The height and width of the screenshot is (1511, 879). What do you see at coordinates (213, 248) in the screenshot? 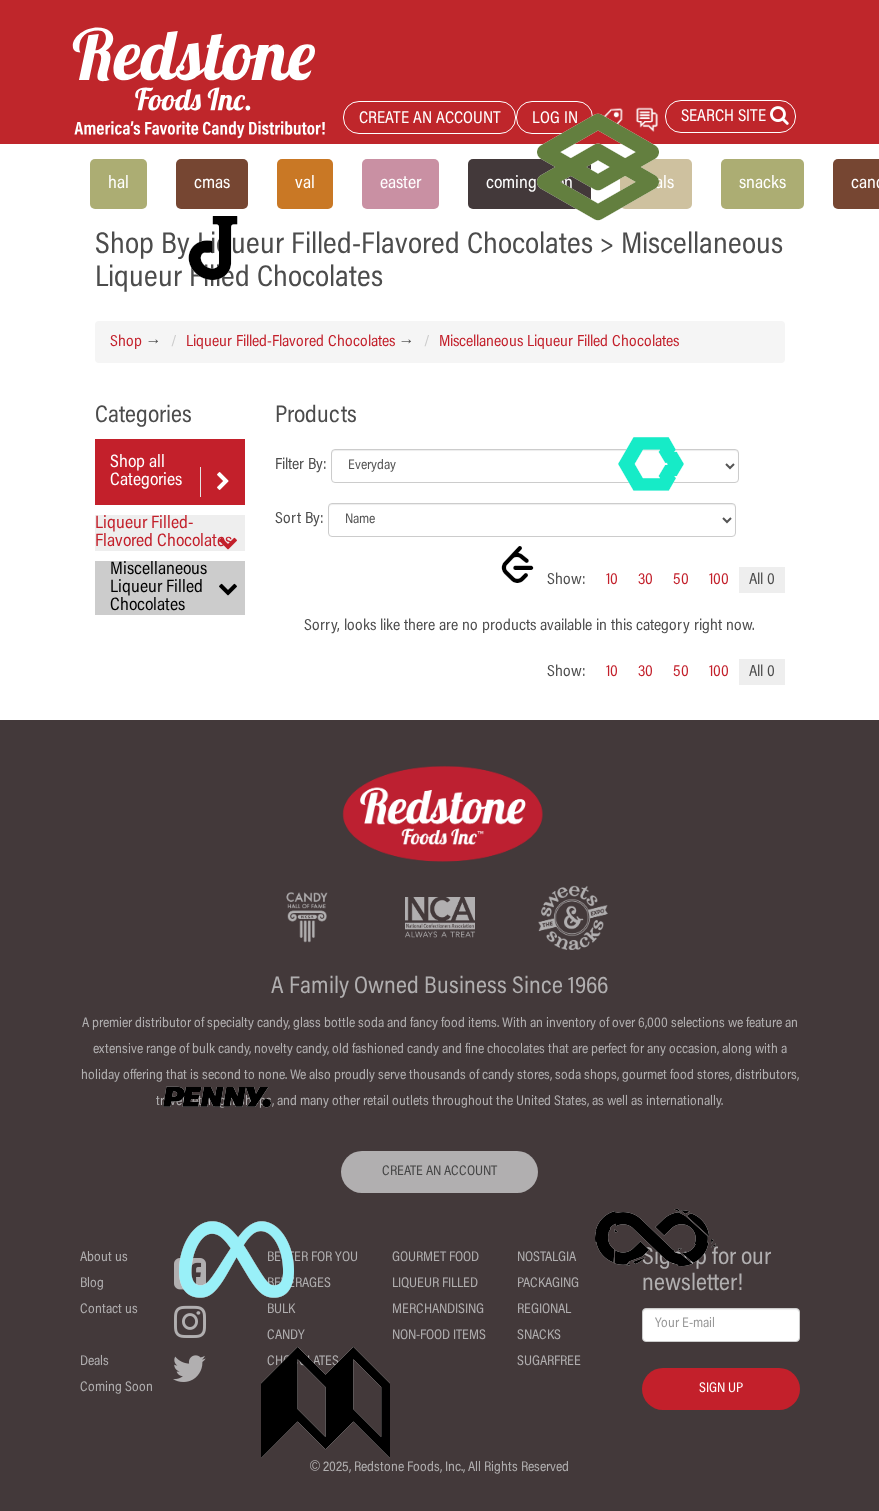
I see `open Joplin note-taking app` at bounding box center [213, 248].